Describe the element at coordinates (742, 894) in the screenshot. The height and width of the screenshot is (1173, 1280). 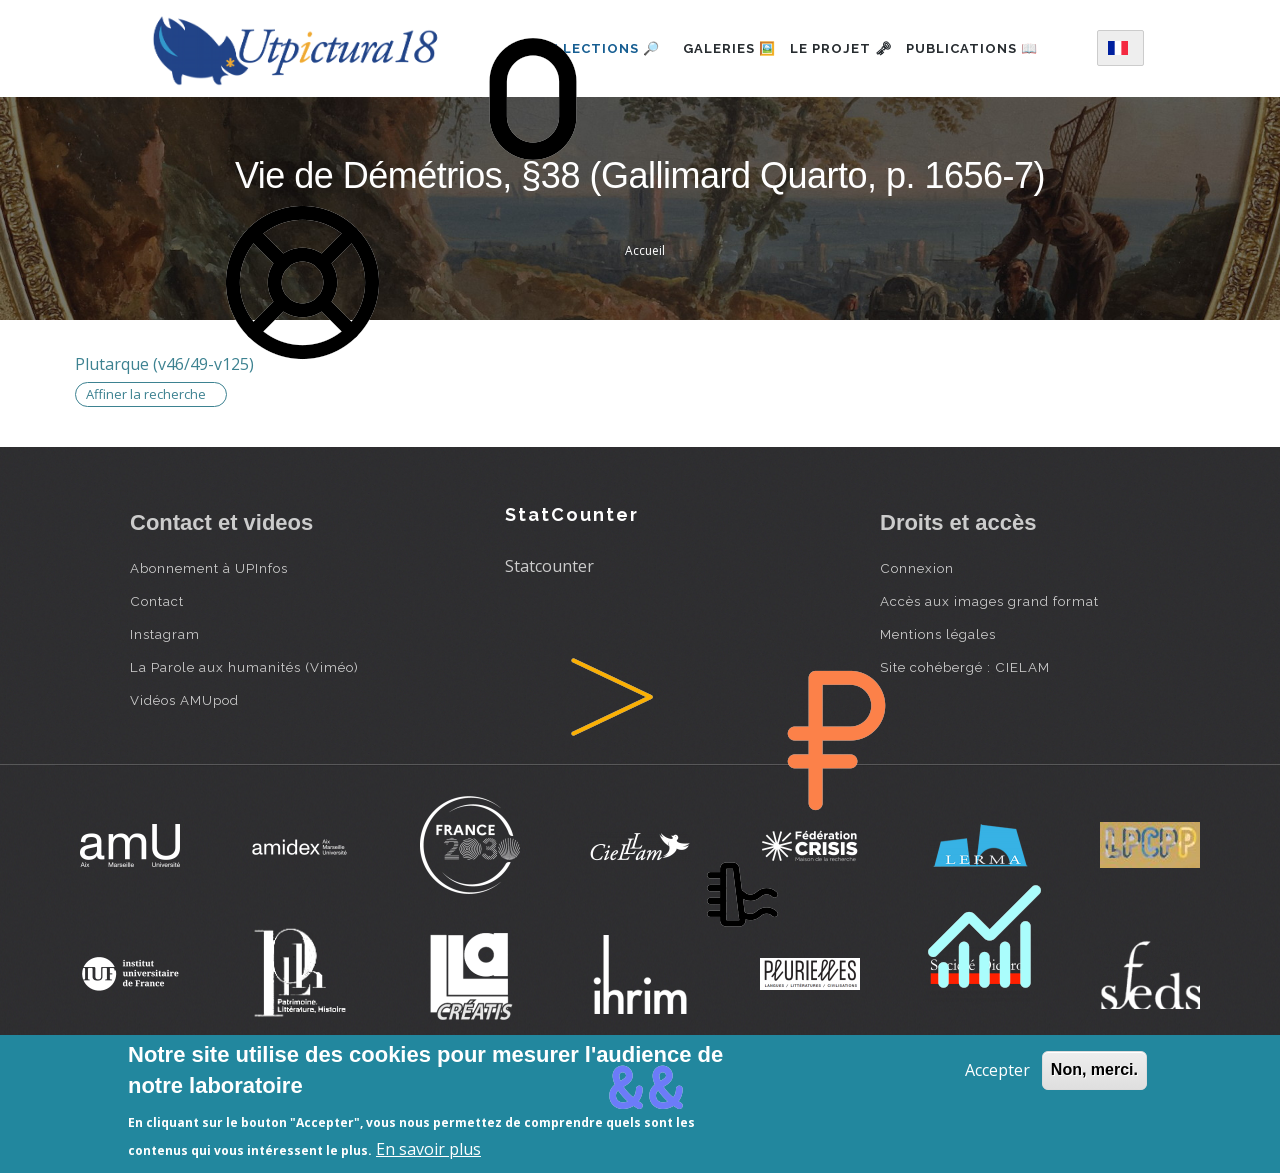
I see `water dam or reservoir infrastructure` at that location.